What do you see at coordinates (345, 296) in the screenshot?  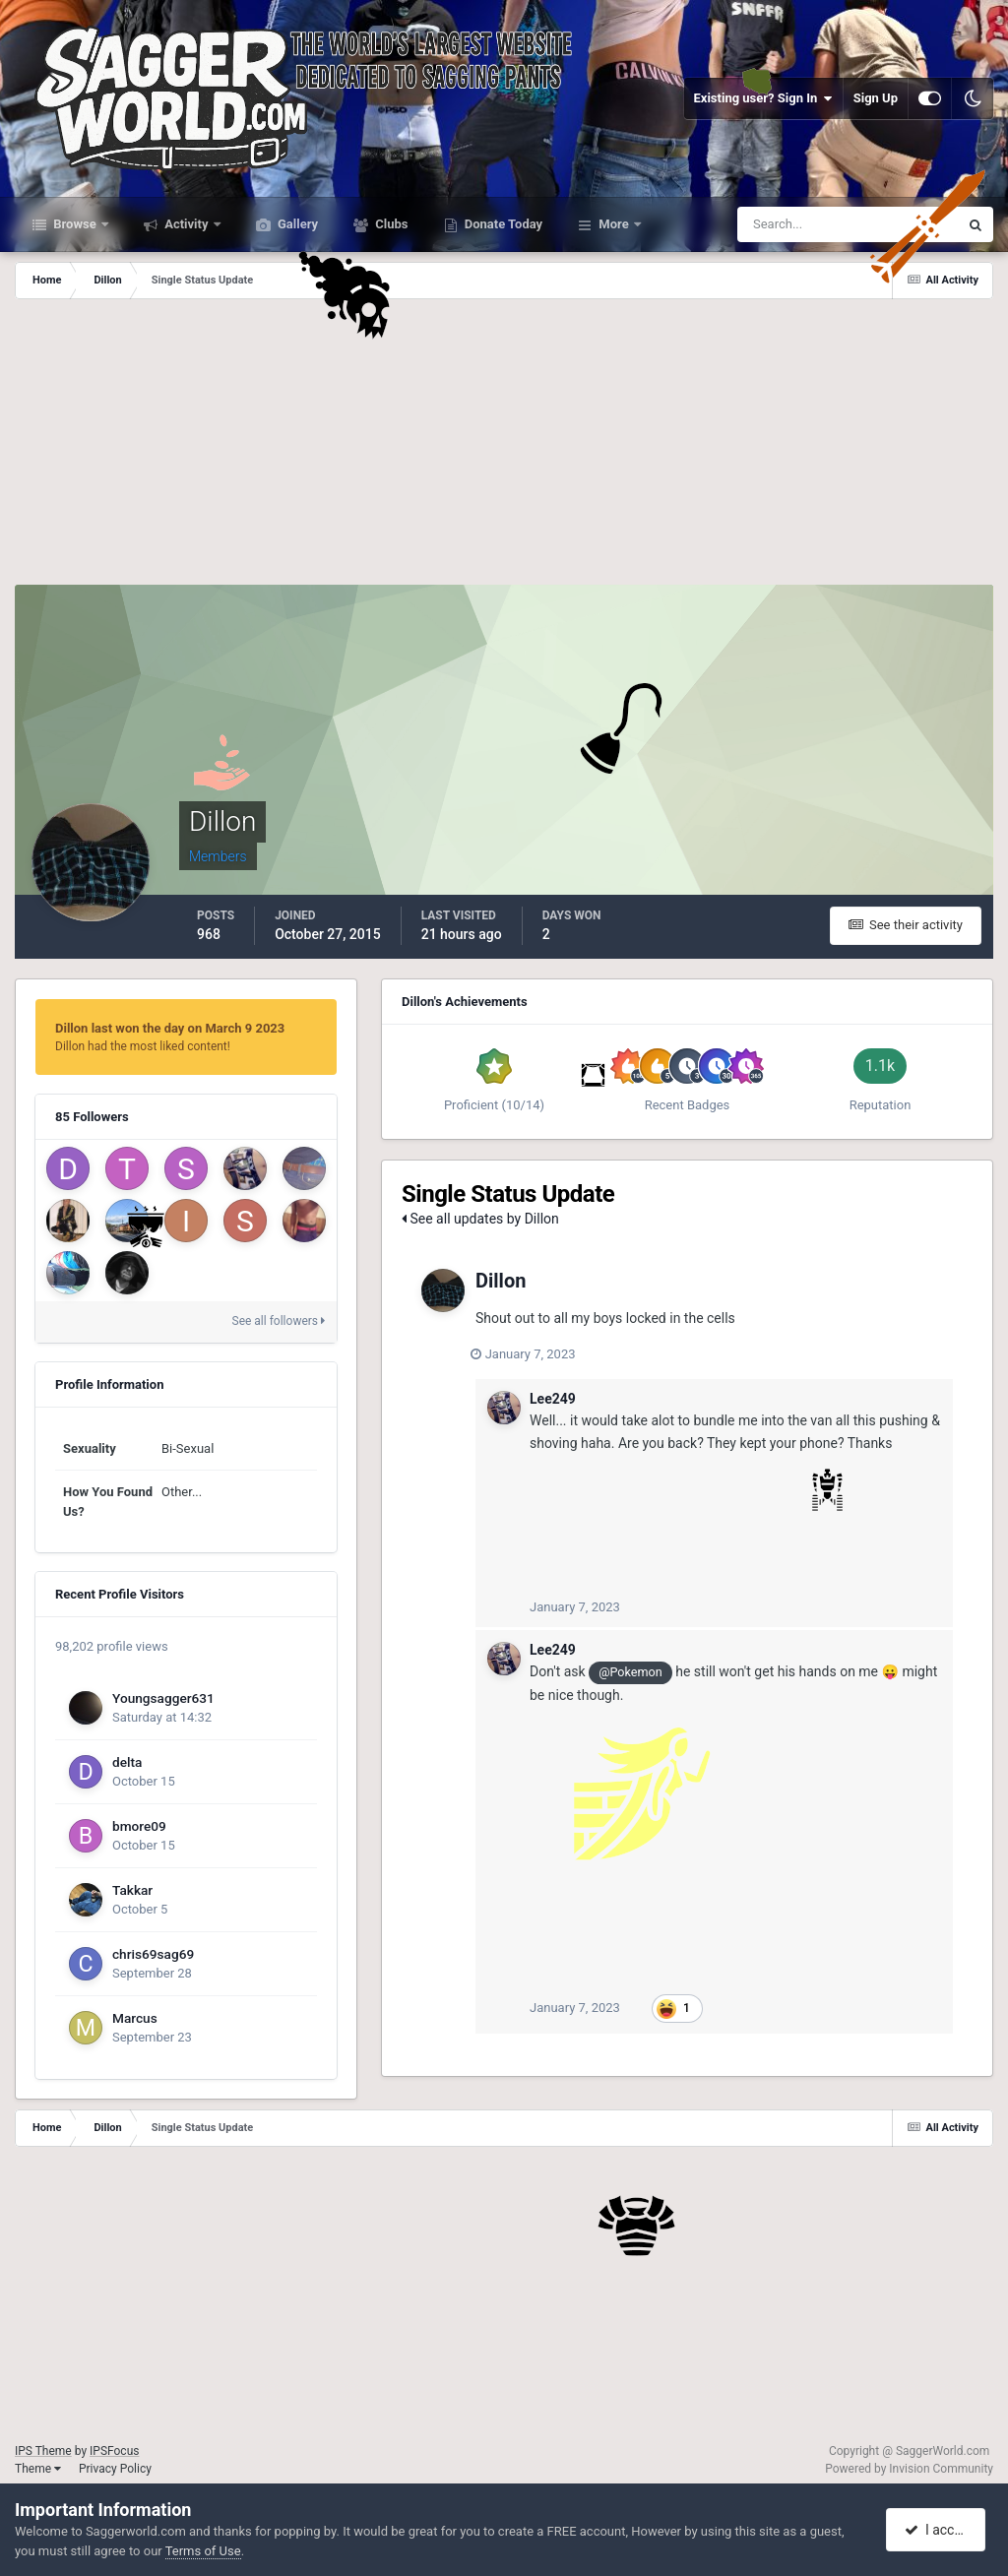 I see `indicates a critical hit or instant kill ability` at bounding box center [345, 296].